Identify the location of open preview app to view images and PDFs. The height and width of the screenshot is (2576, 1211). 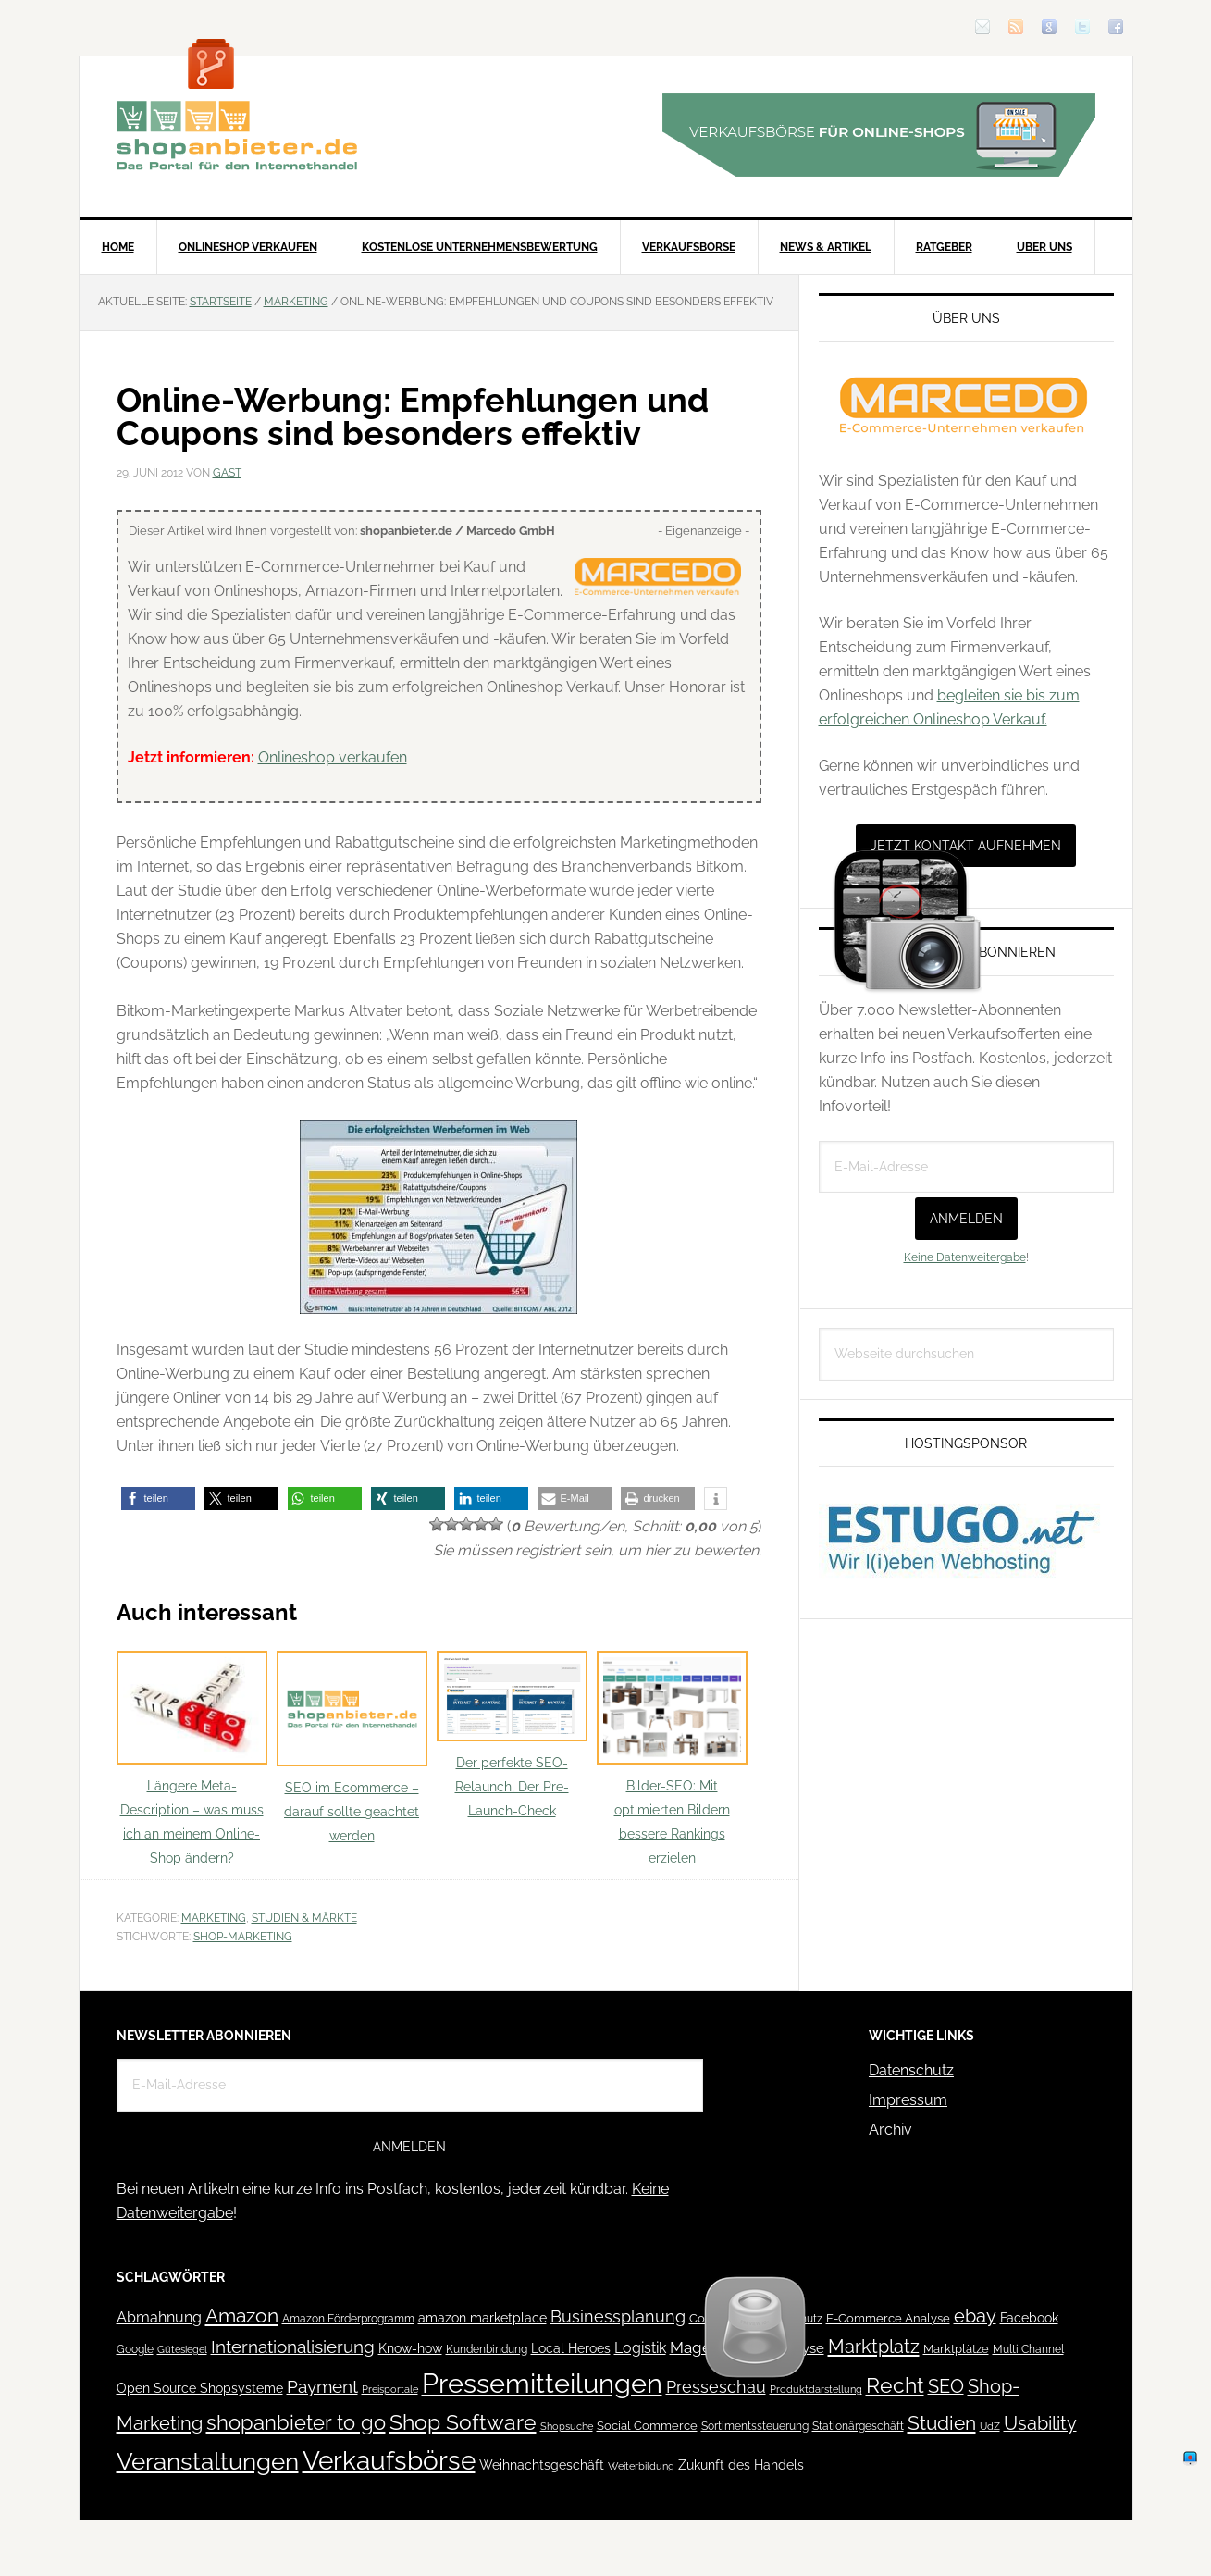
(755, 2327).